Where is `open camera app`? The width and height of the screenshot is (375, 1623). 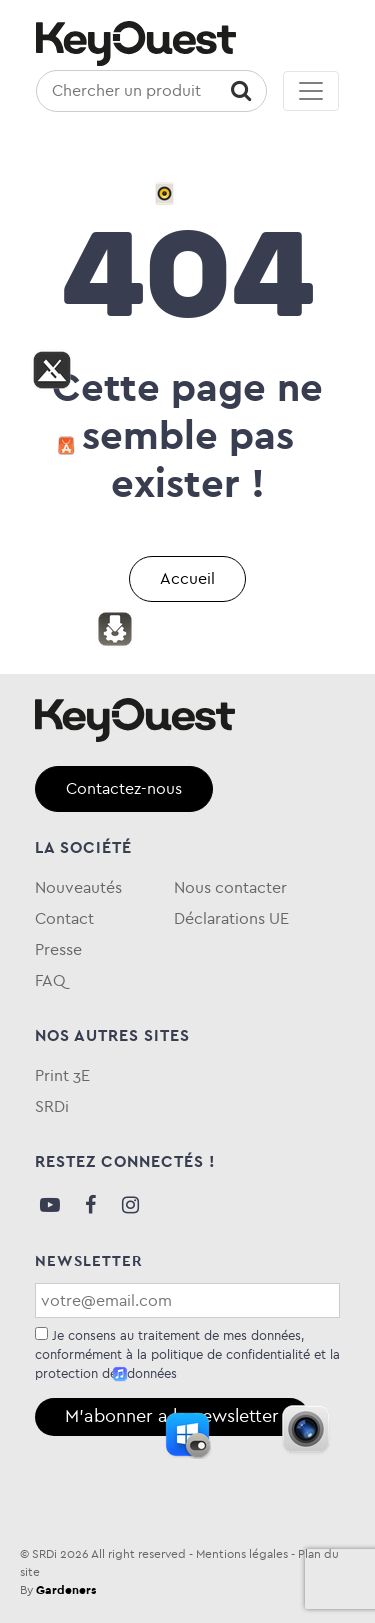 open camera app is located at coordinates (306, 1429).